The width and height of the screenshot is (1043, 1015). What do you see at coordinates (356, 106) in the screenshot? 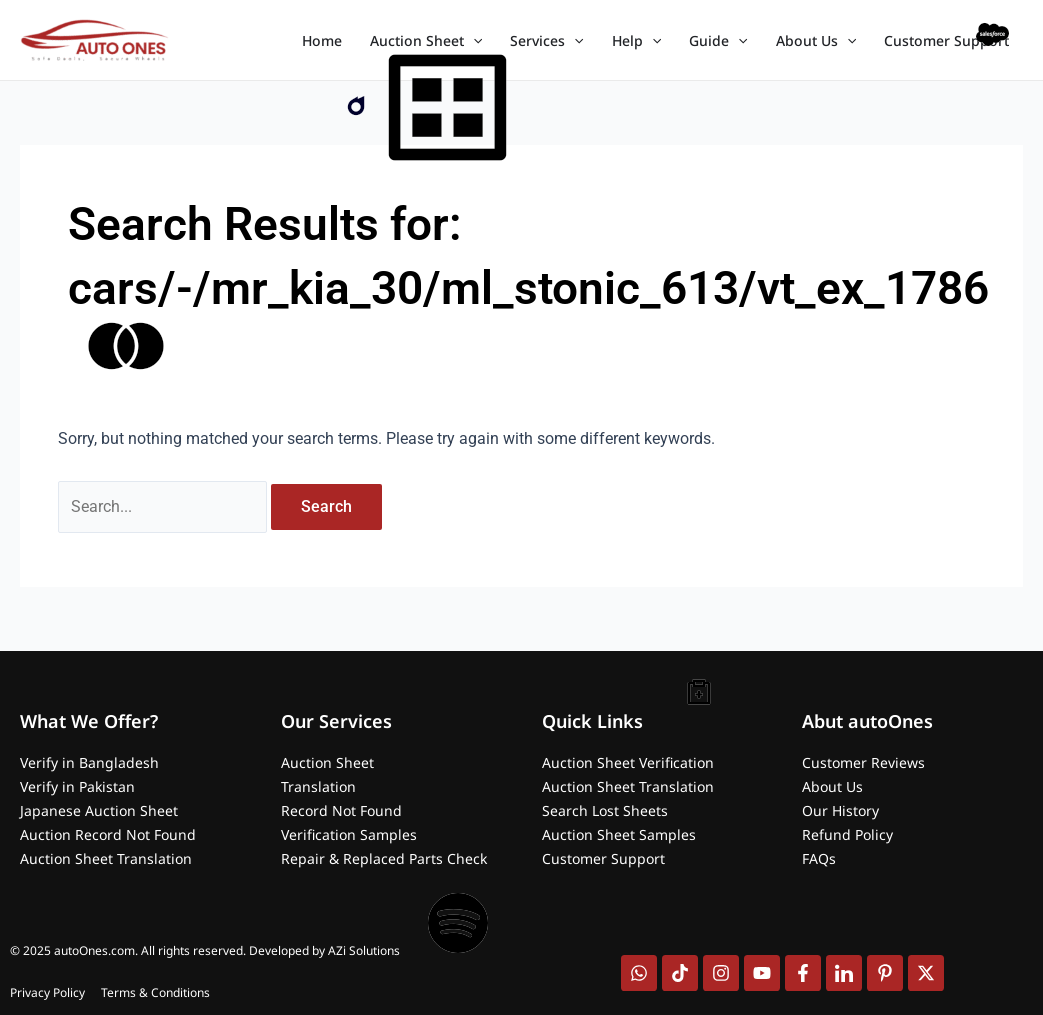
I see `meteor or comet indicator for weather events` at bounding box center [356, 106].